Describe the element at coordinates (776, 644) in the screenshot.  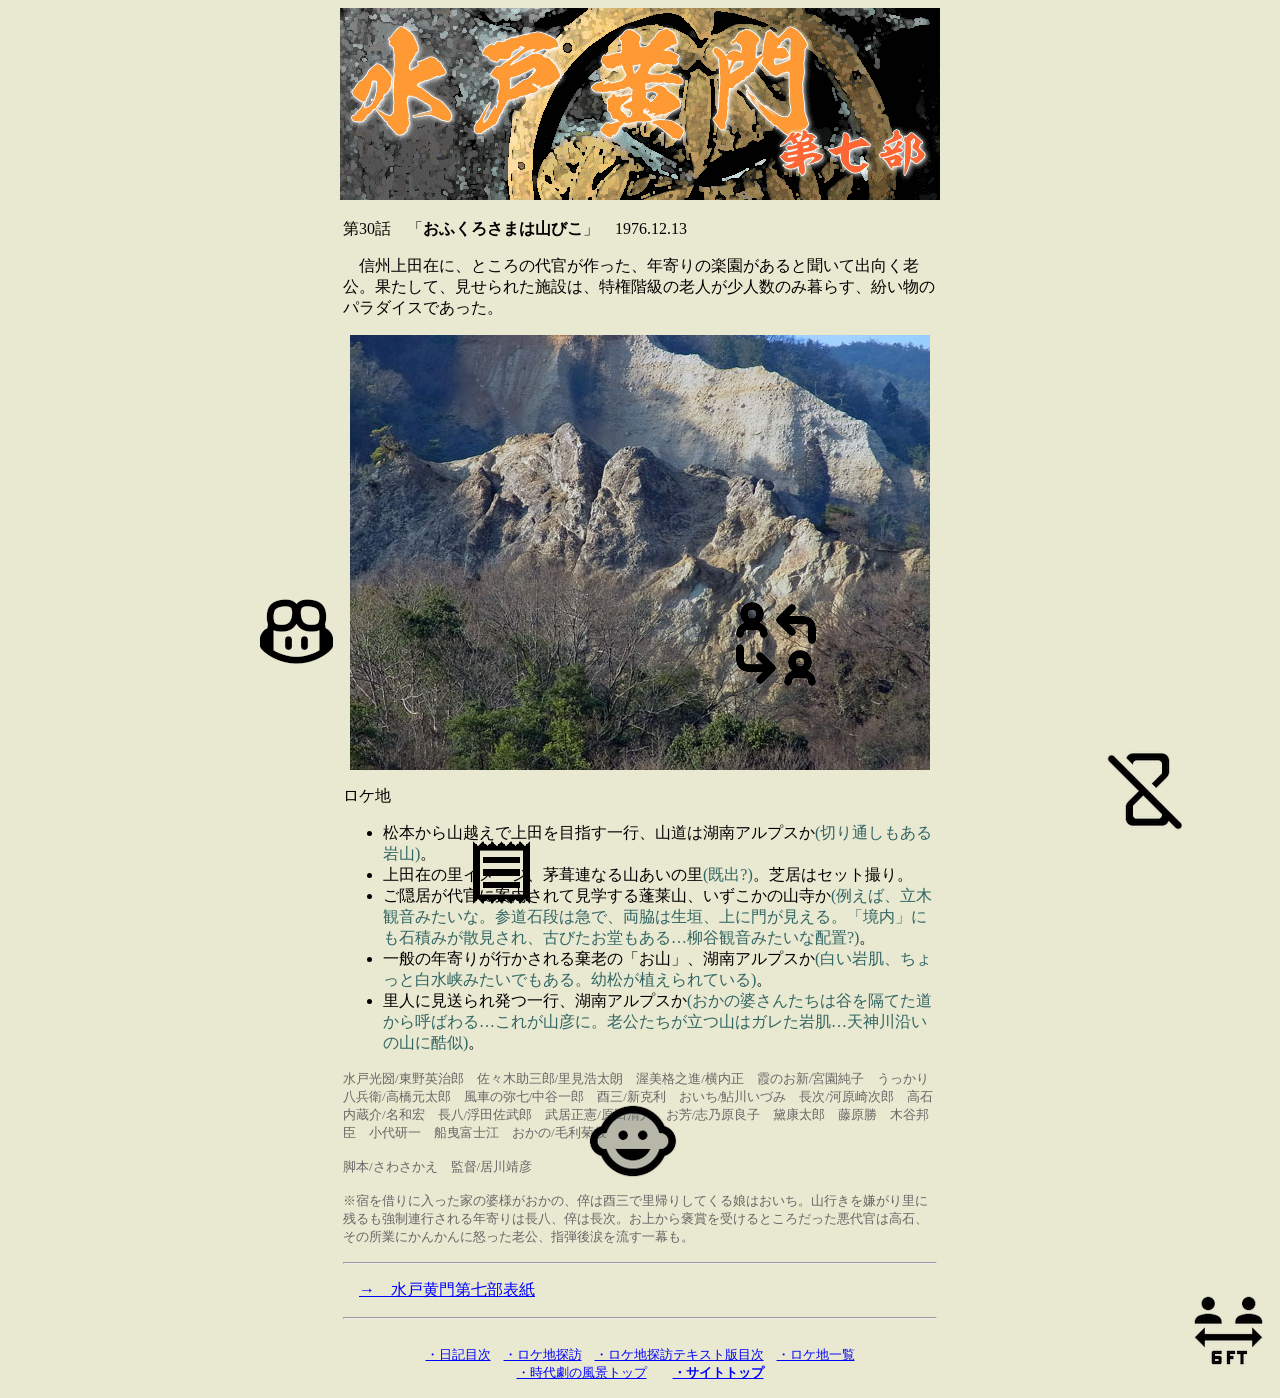
I see `replace or swap a user account` at that location.